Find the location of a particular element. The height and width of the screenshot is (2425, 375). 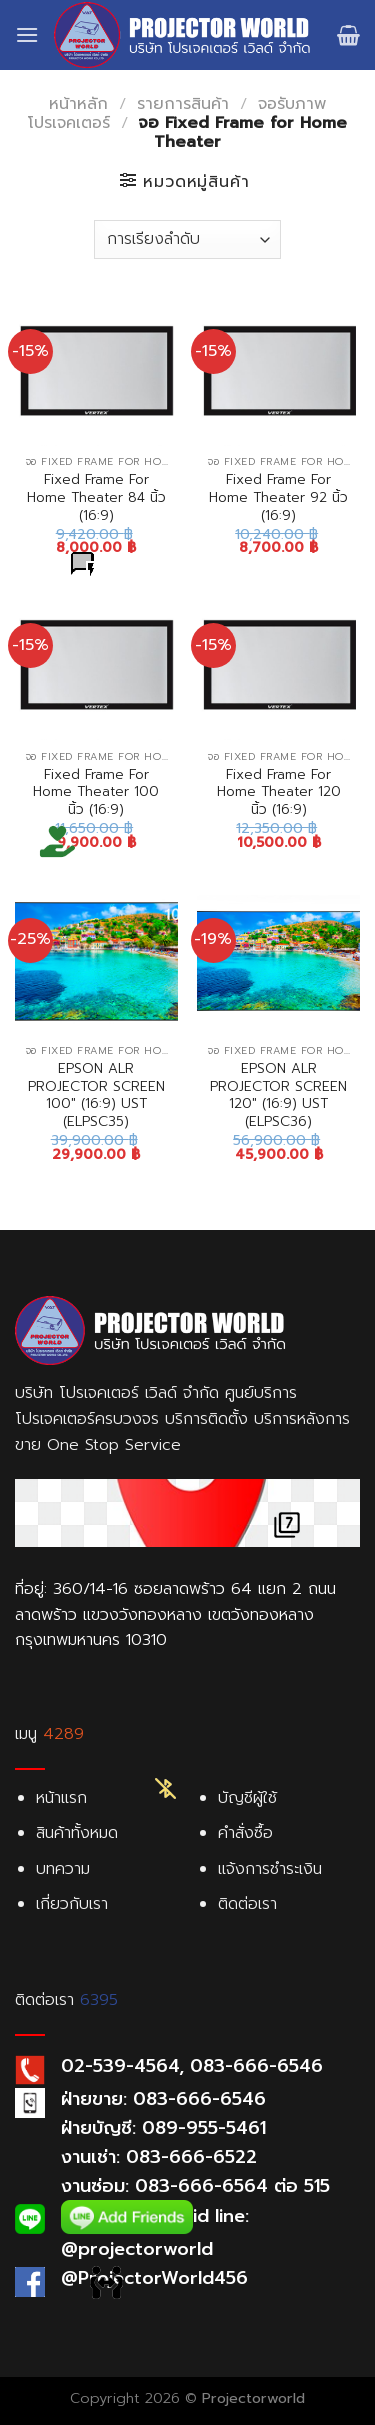

access donation or charitable giving options is located at coordinates (57, 841).